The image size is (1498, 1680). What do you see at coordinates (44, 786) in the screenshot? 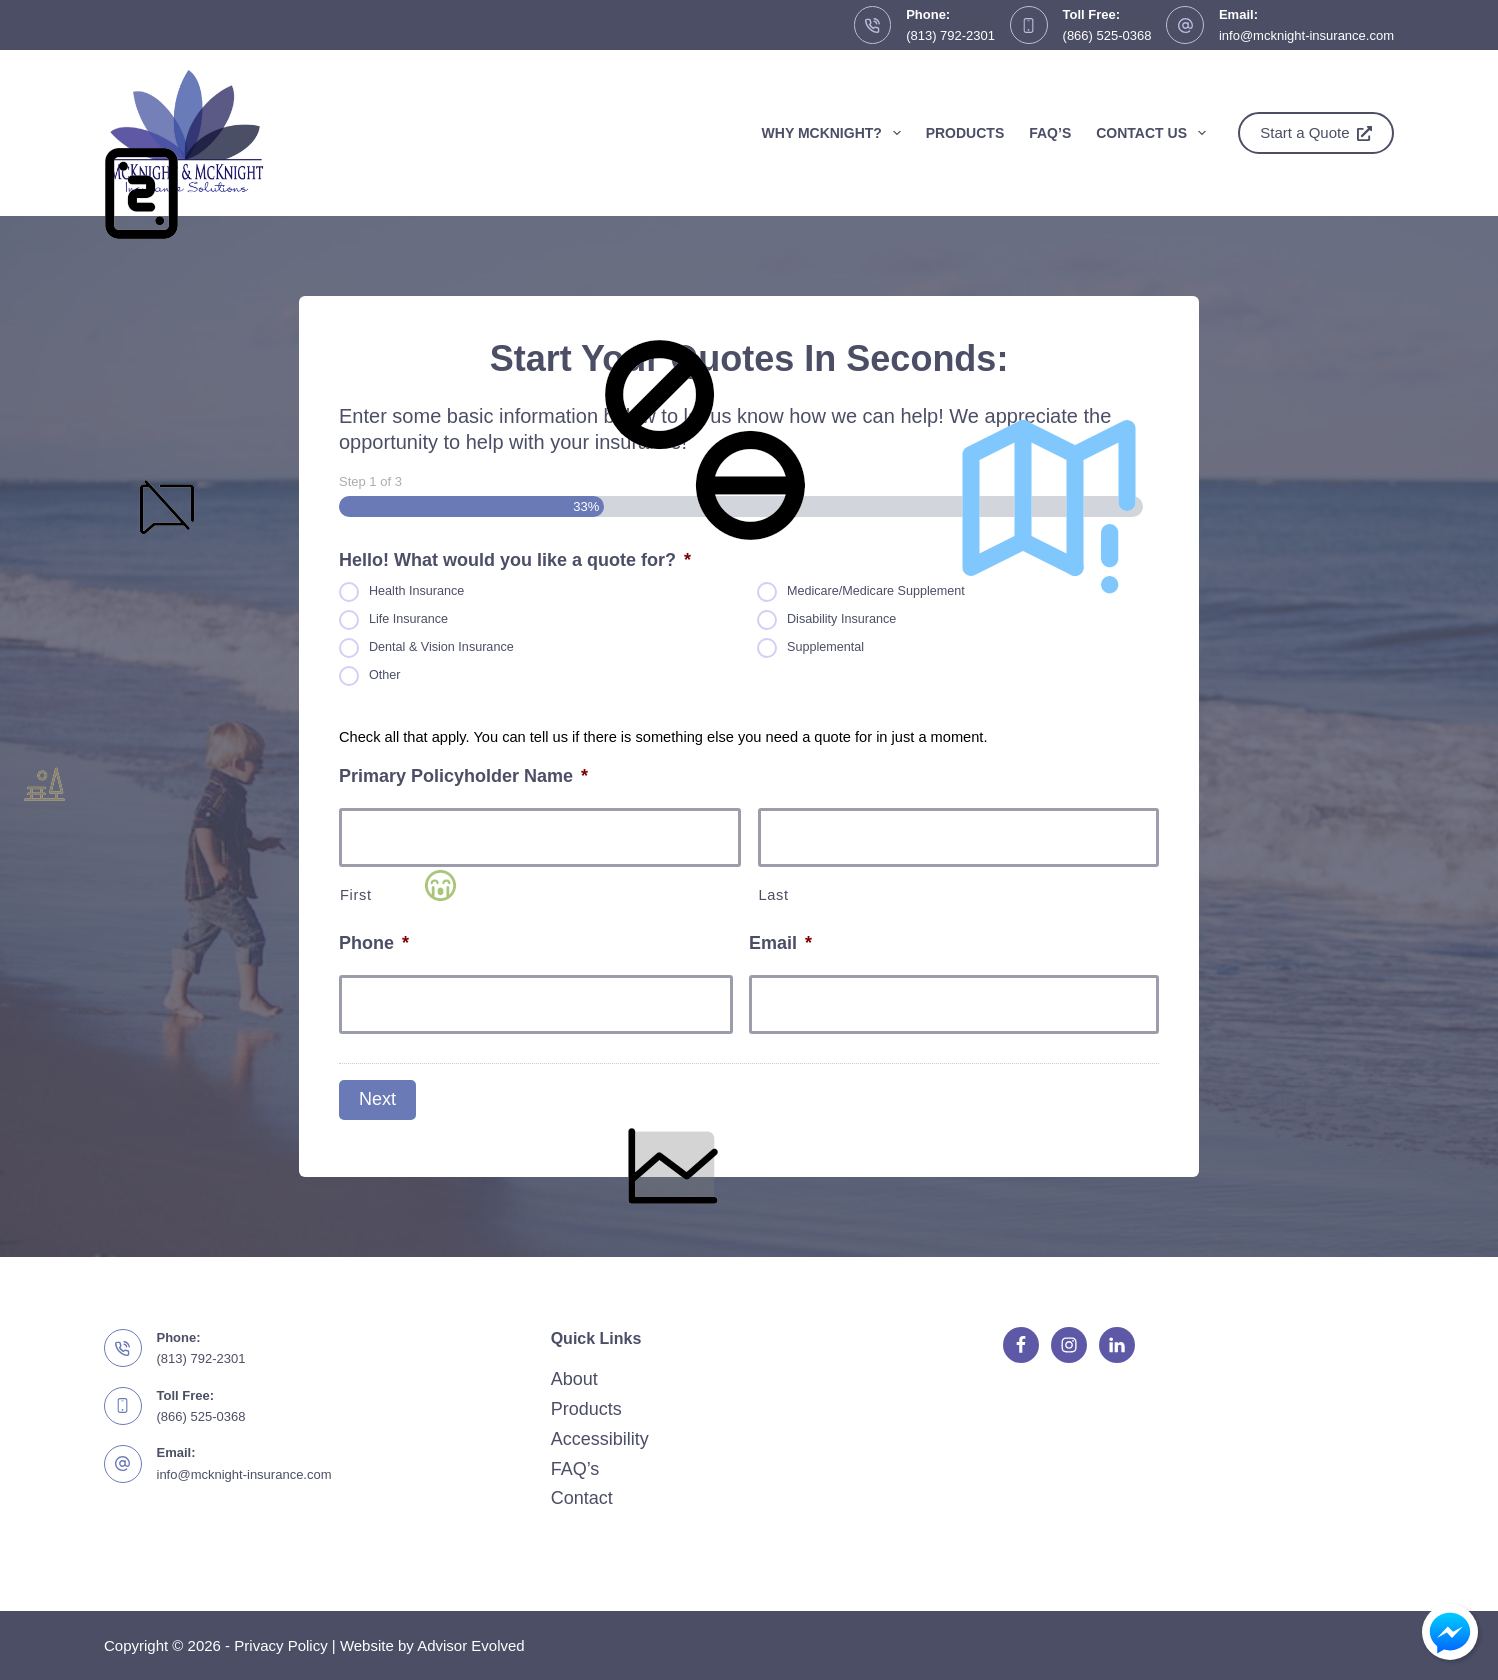
I see `view nearby parks` at bounding box center [44, 786].